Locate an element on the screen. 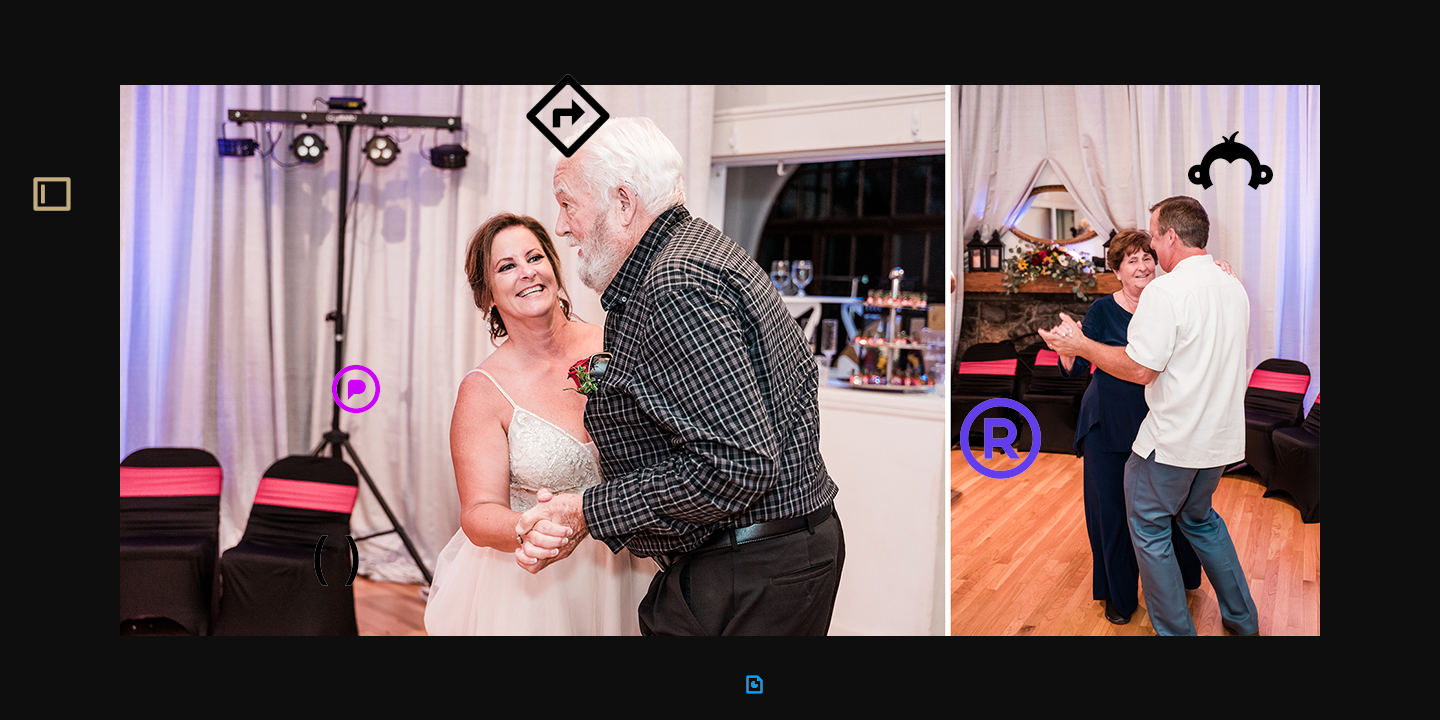 The image size is (1440, 720). view document with chart data is located at coordinates (754, 684).